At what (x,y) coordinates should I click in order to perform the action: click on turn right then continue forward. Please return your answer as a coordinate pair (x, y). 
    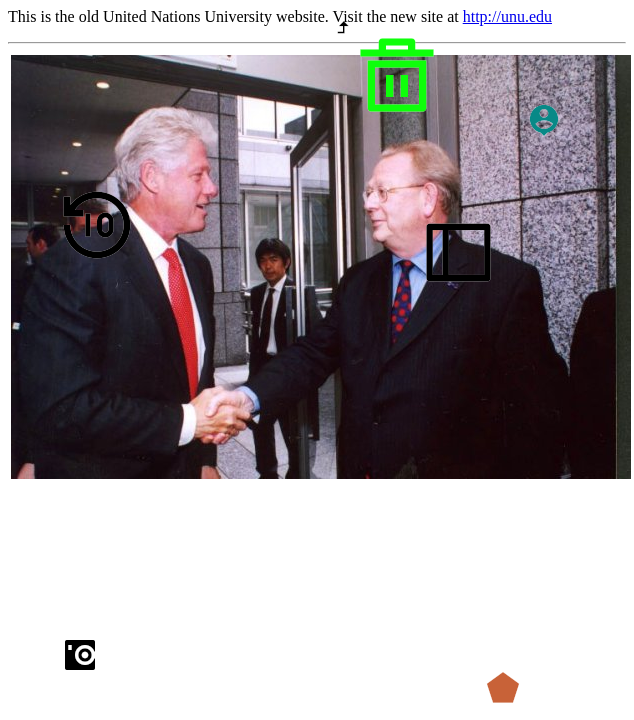
    Looking at the image, I should click on (343, 28).